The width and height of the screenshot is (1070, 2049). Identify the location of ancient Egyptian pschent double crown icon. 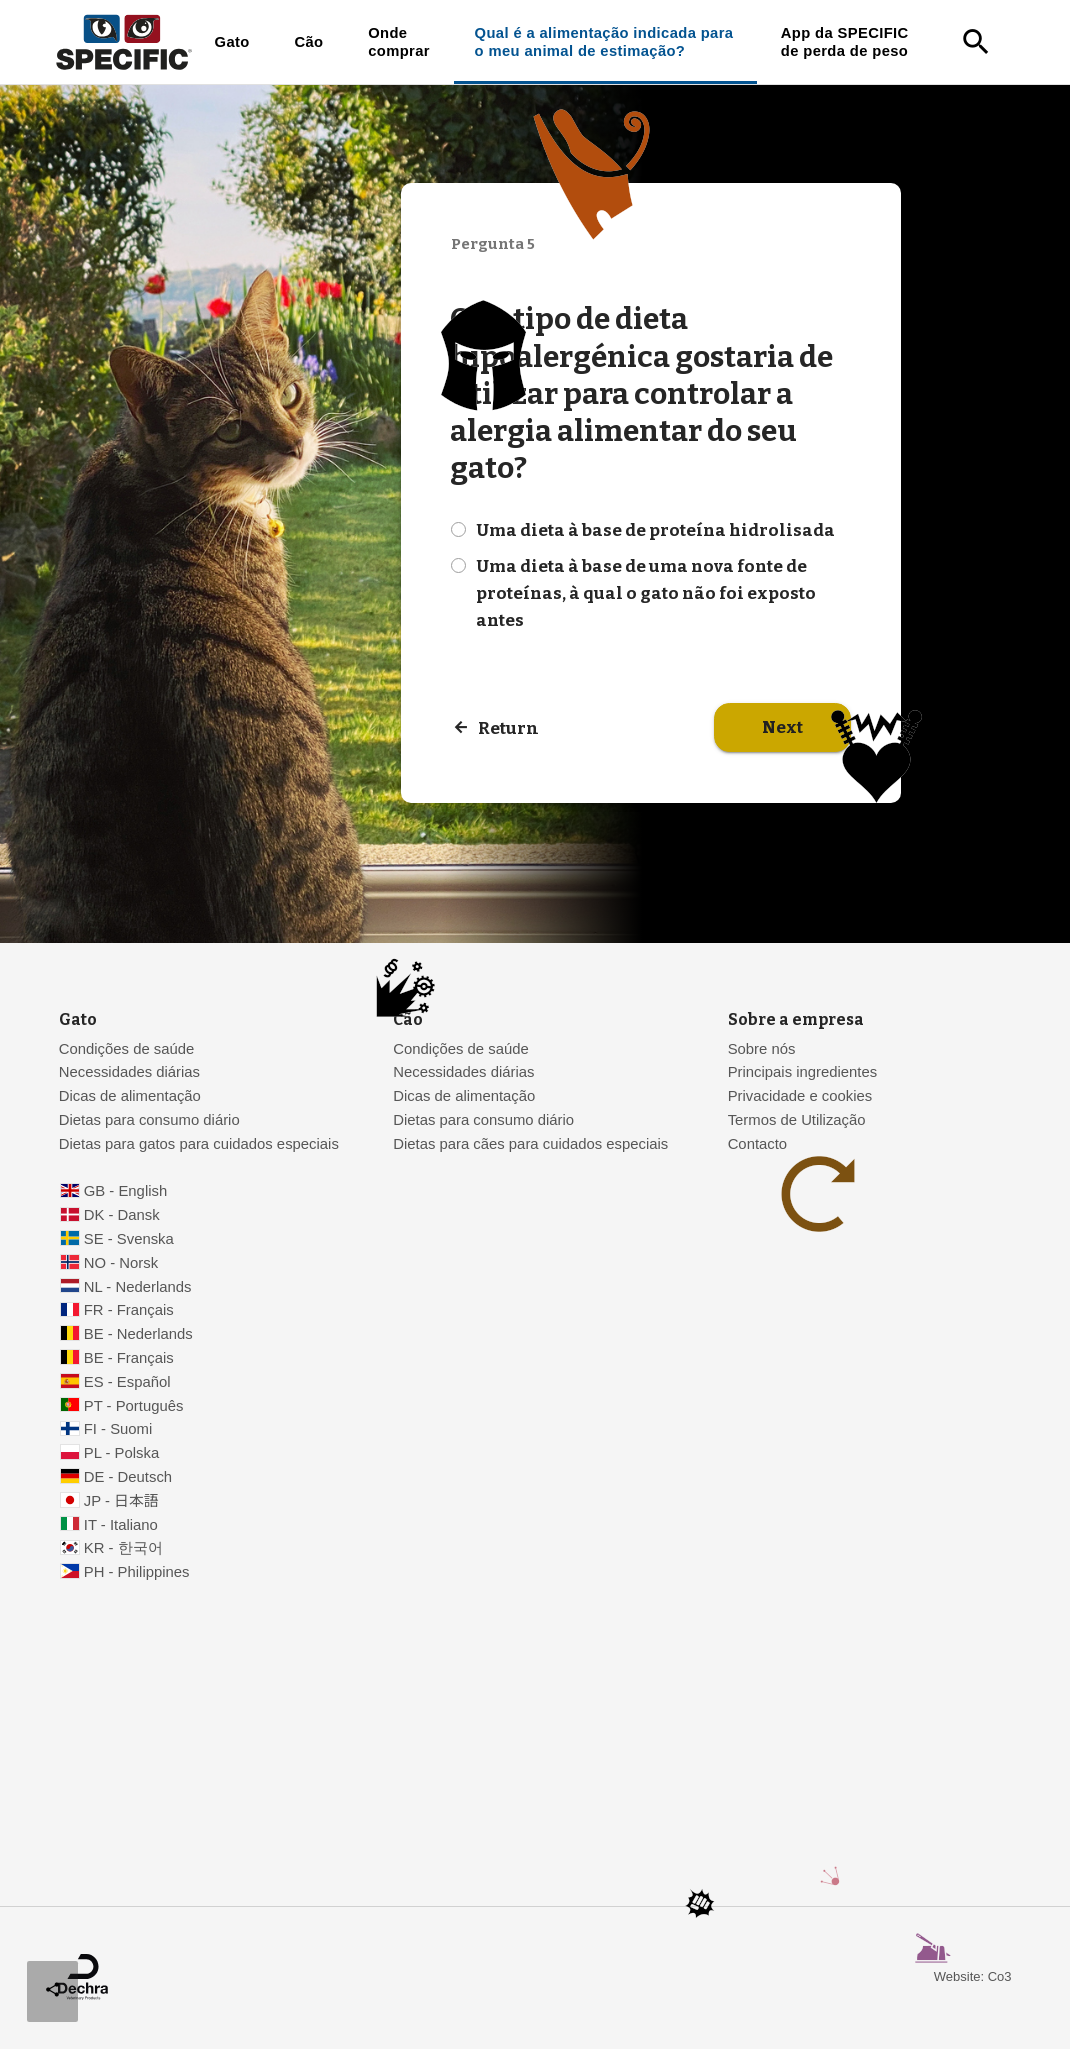
(591, 174).